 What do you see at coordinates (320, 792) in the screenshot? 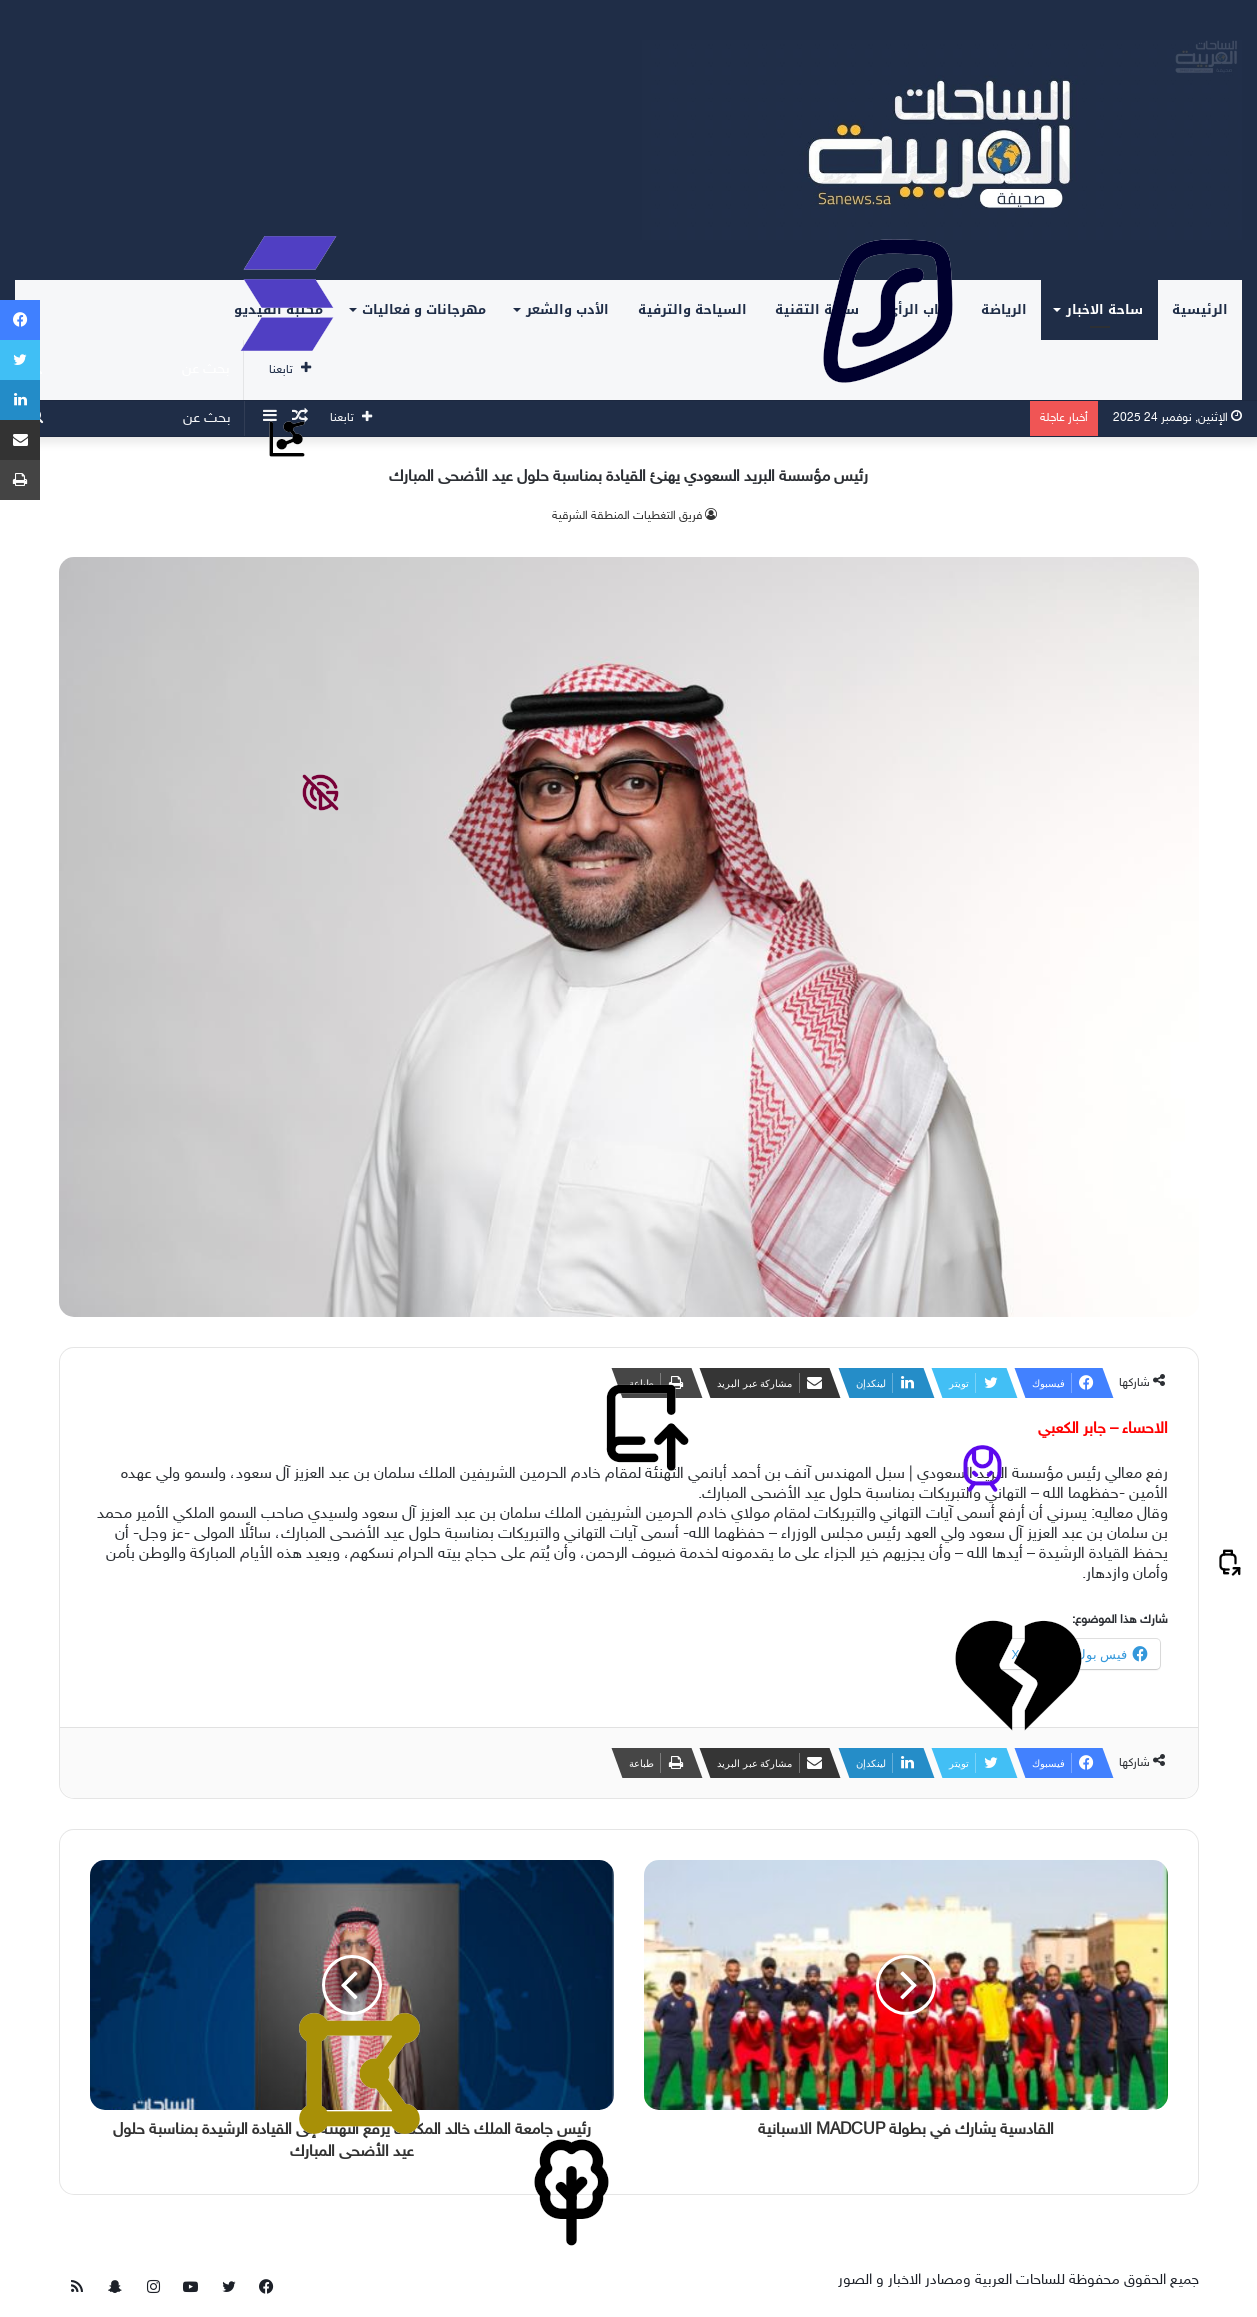
I see `radar or scanning feature disabled` at bounding box center [320, 792].